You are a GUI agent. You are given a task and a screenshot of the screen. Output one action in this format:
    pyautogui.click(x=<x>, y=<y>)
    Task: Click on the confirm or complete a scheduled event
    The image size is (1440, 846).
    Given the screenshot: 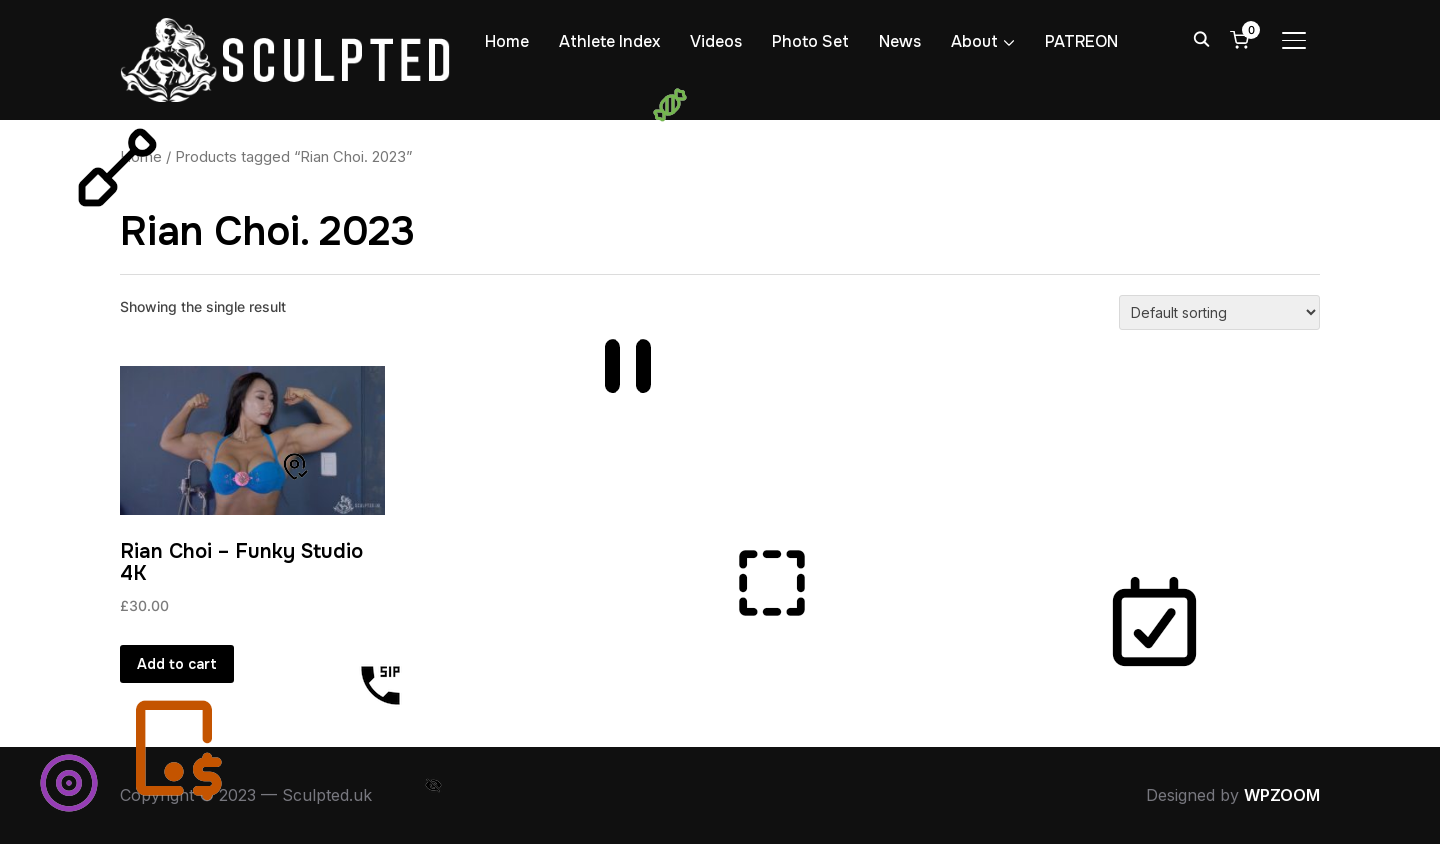 What is the action you would take?
    pyautogui.click(x=1154, y=624)
    